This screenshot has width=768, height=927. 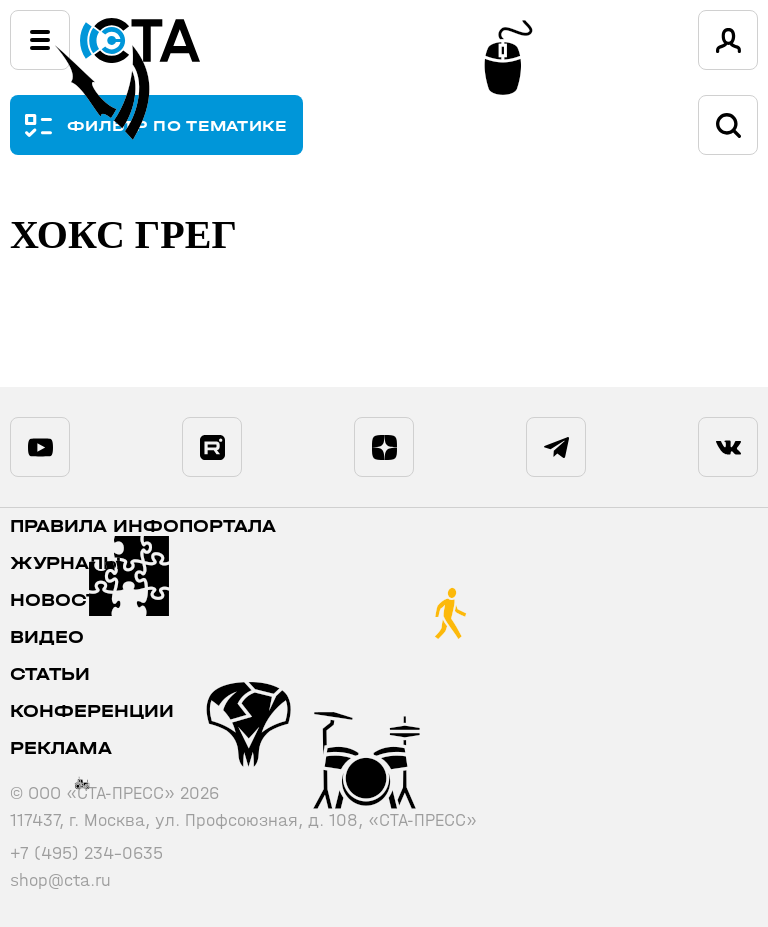 I want to click on access farming or agricultural features, so click(x=82, y=783).